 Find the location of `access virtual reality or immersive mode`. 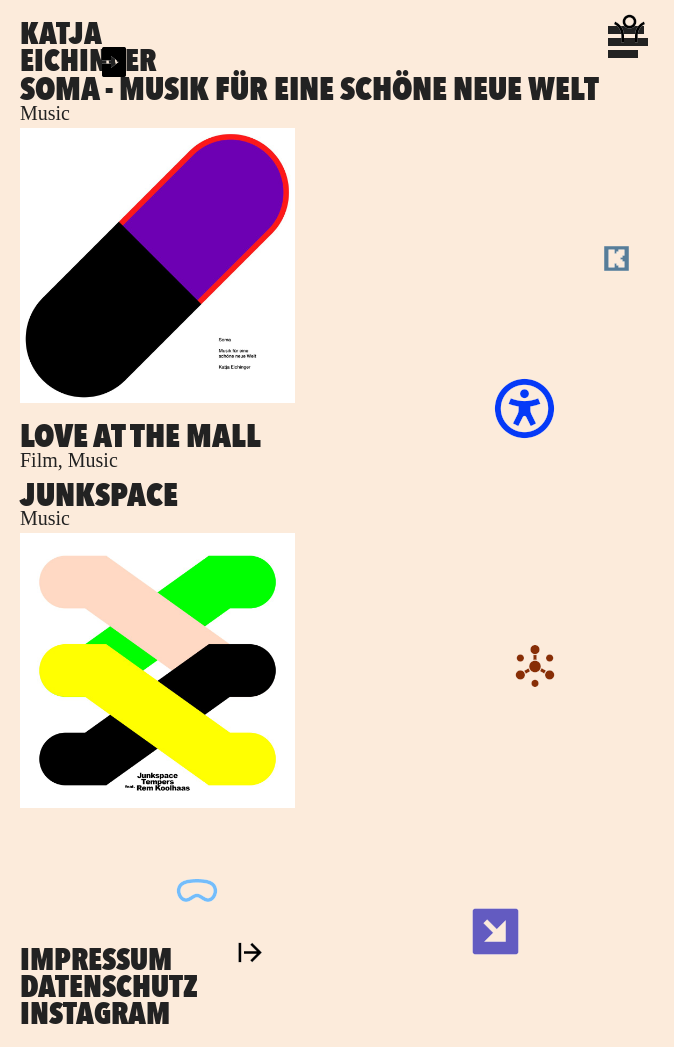

access virtual reality or immersive mode is located at coordinates (197, 890).